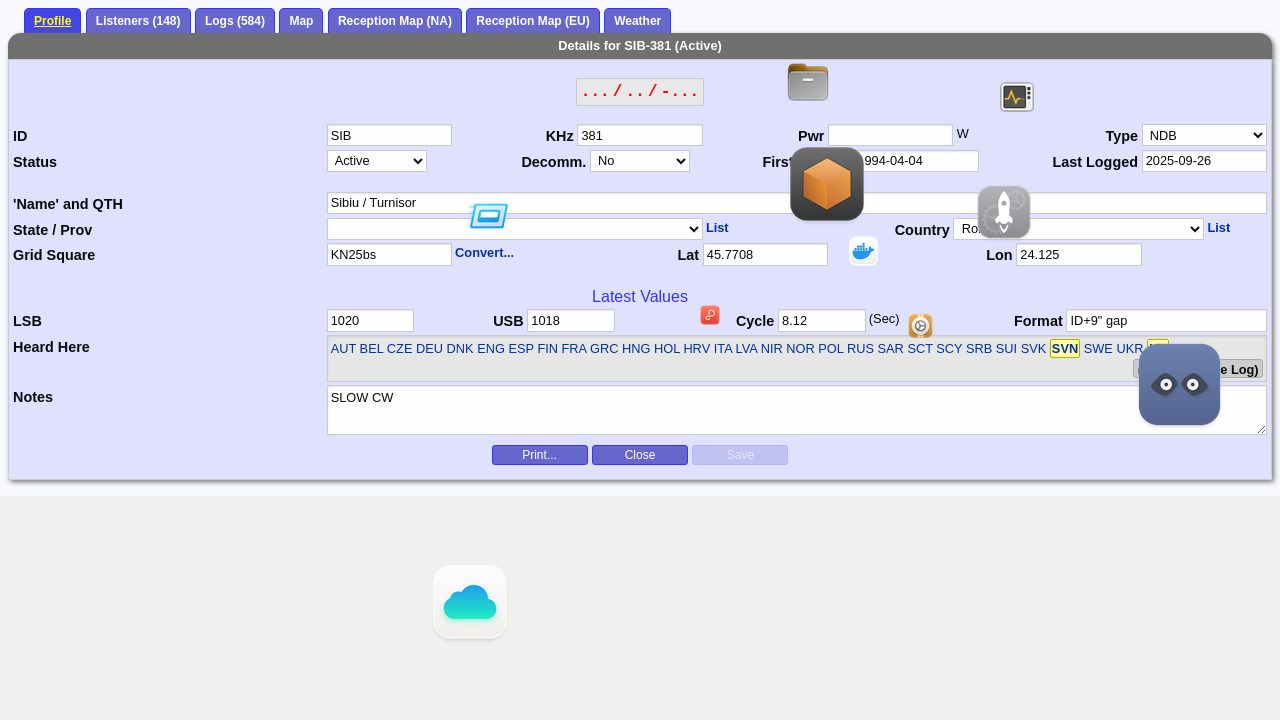 This screenshot has height=720, width=1280. I want to click on manage startup programs and applications, so click(1004, 213).